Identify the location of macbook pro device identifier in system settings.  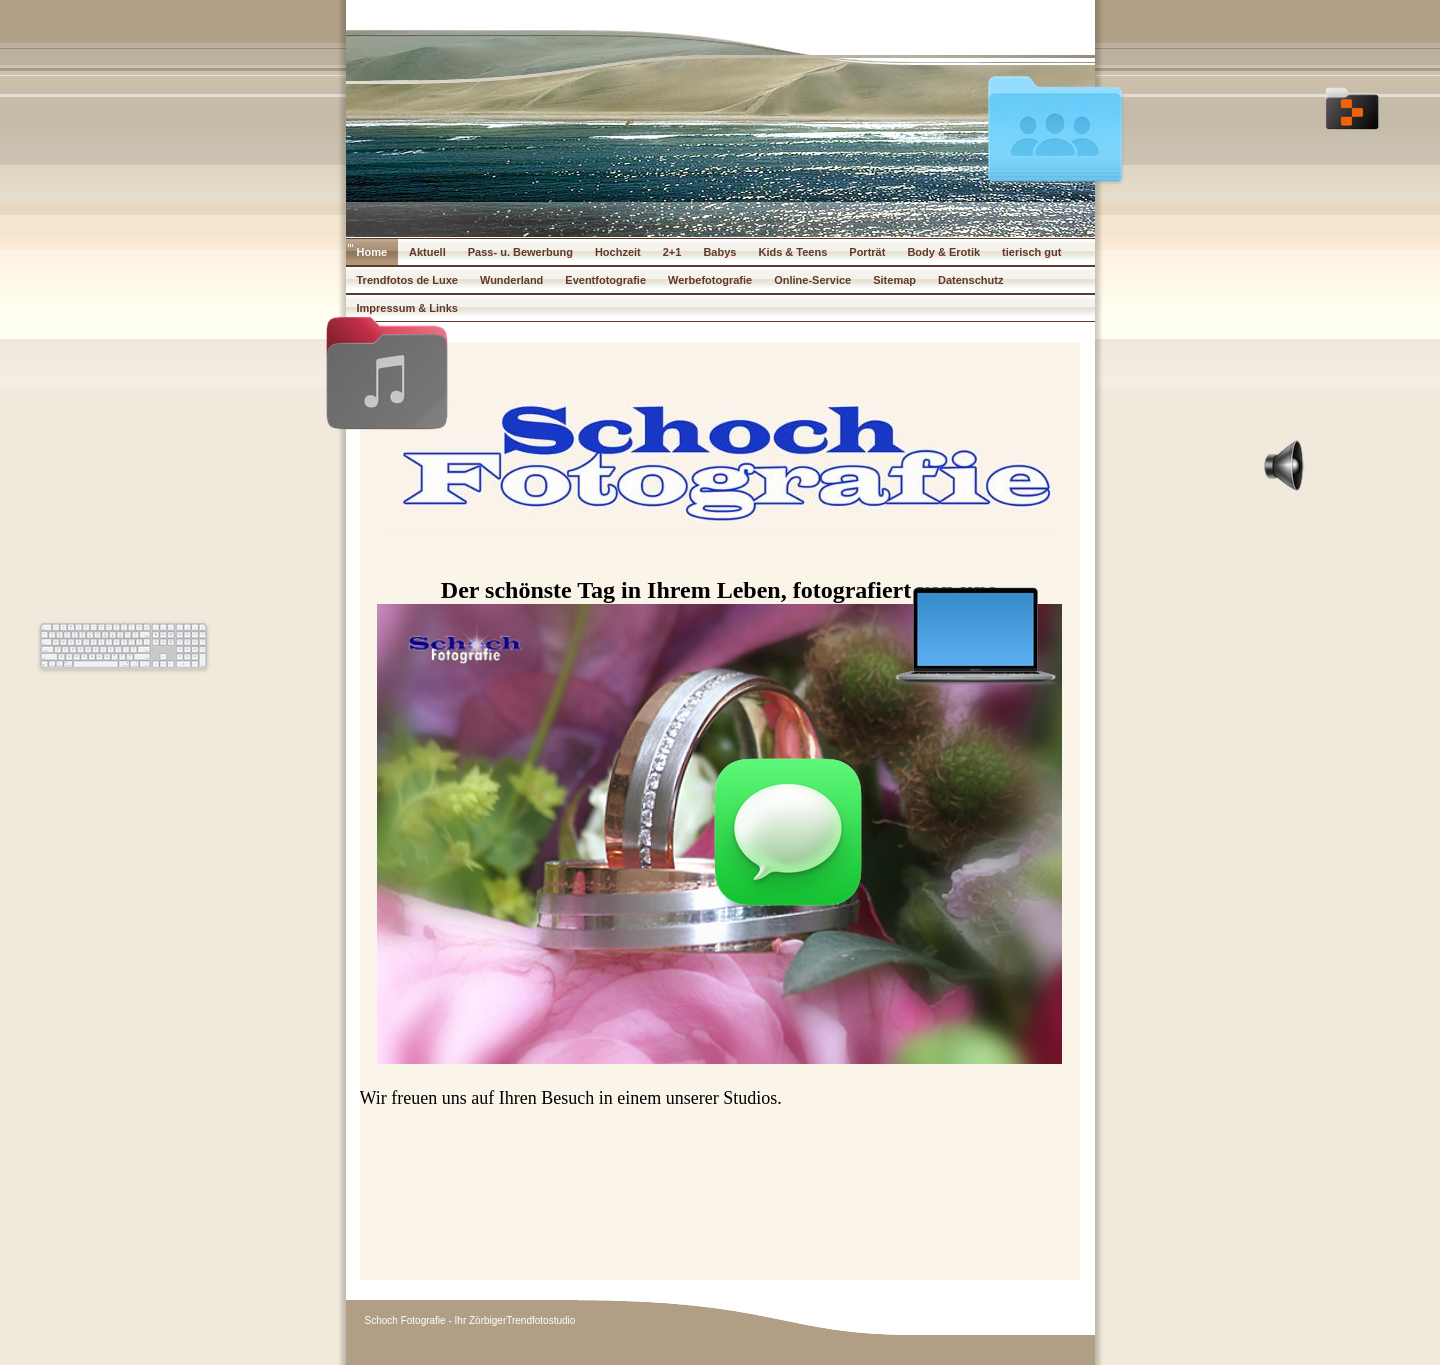
(975, 622).